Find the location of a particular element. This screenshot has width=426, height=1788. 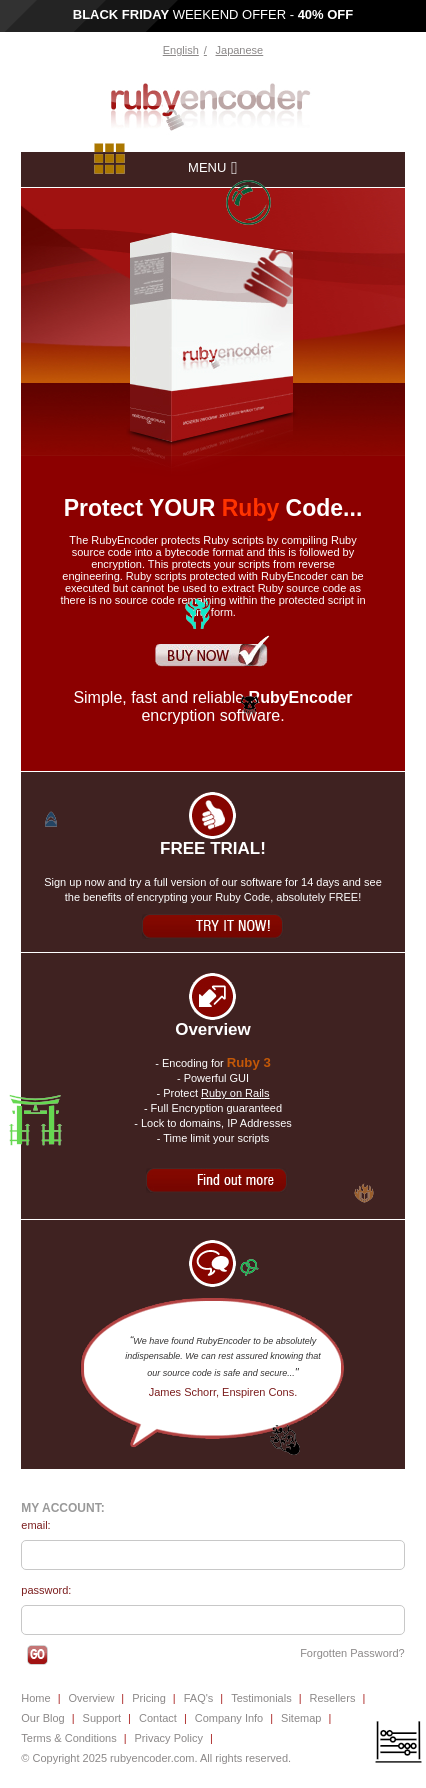

open calculator or counting tool is located at coordinates (398, 1739).